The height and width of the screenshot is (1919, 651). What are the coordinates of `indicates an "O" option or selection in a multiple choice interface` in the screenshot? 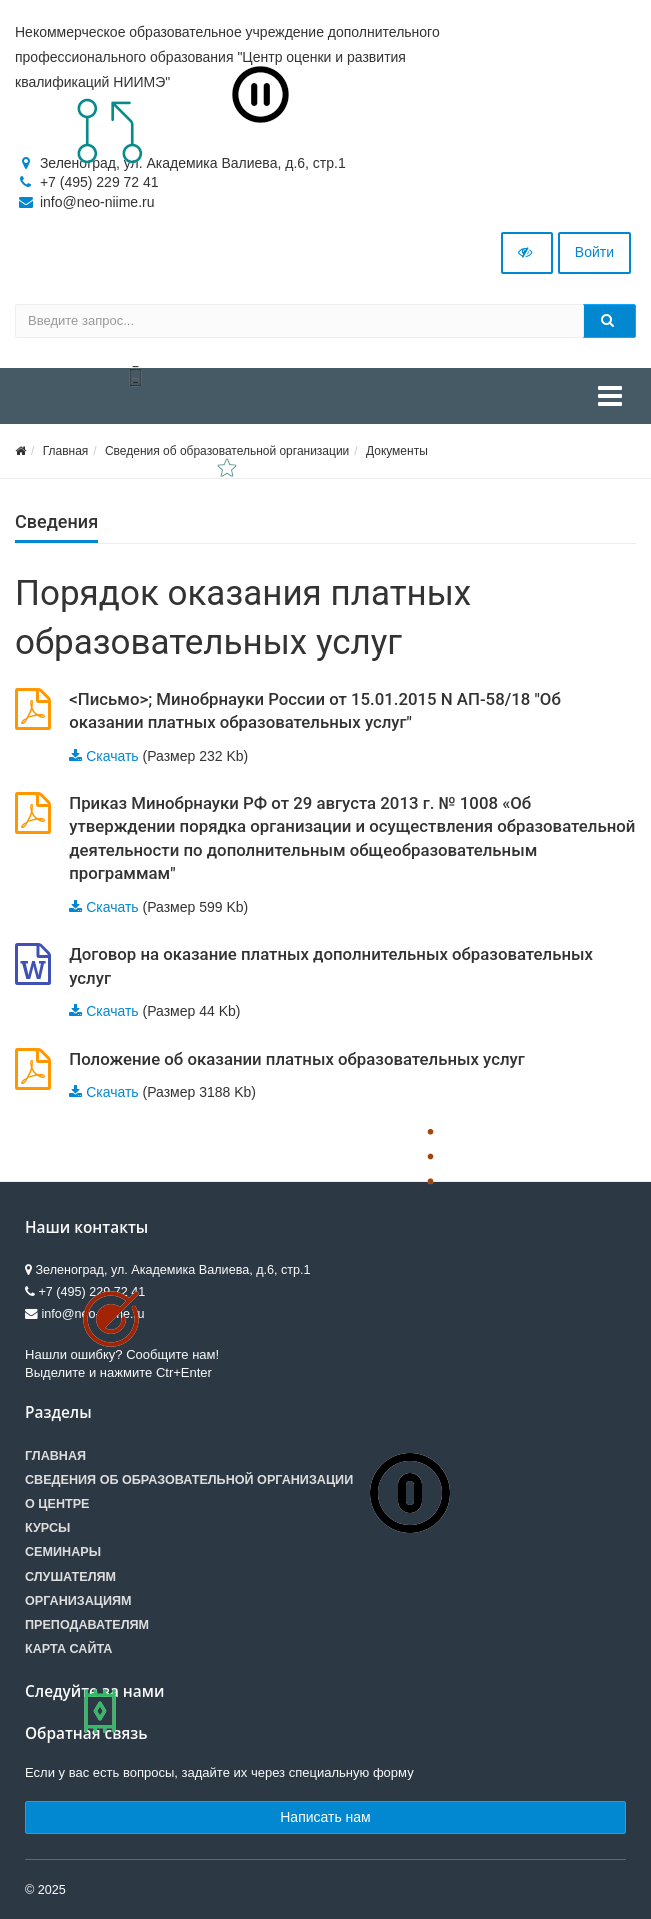 It's located at (410, 1493).